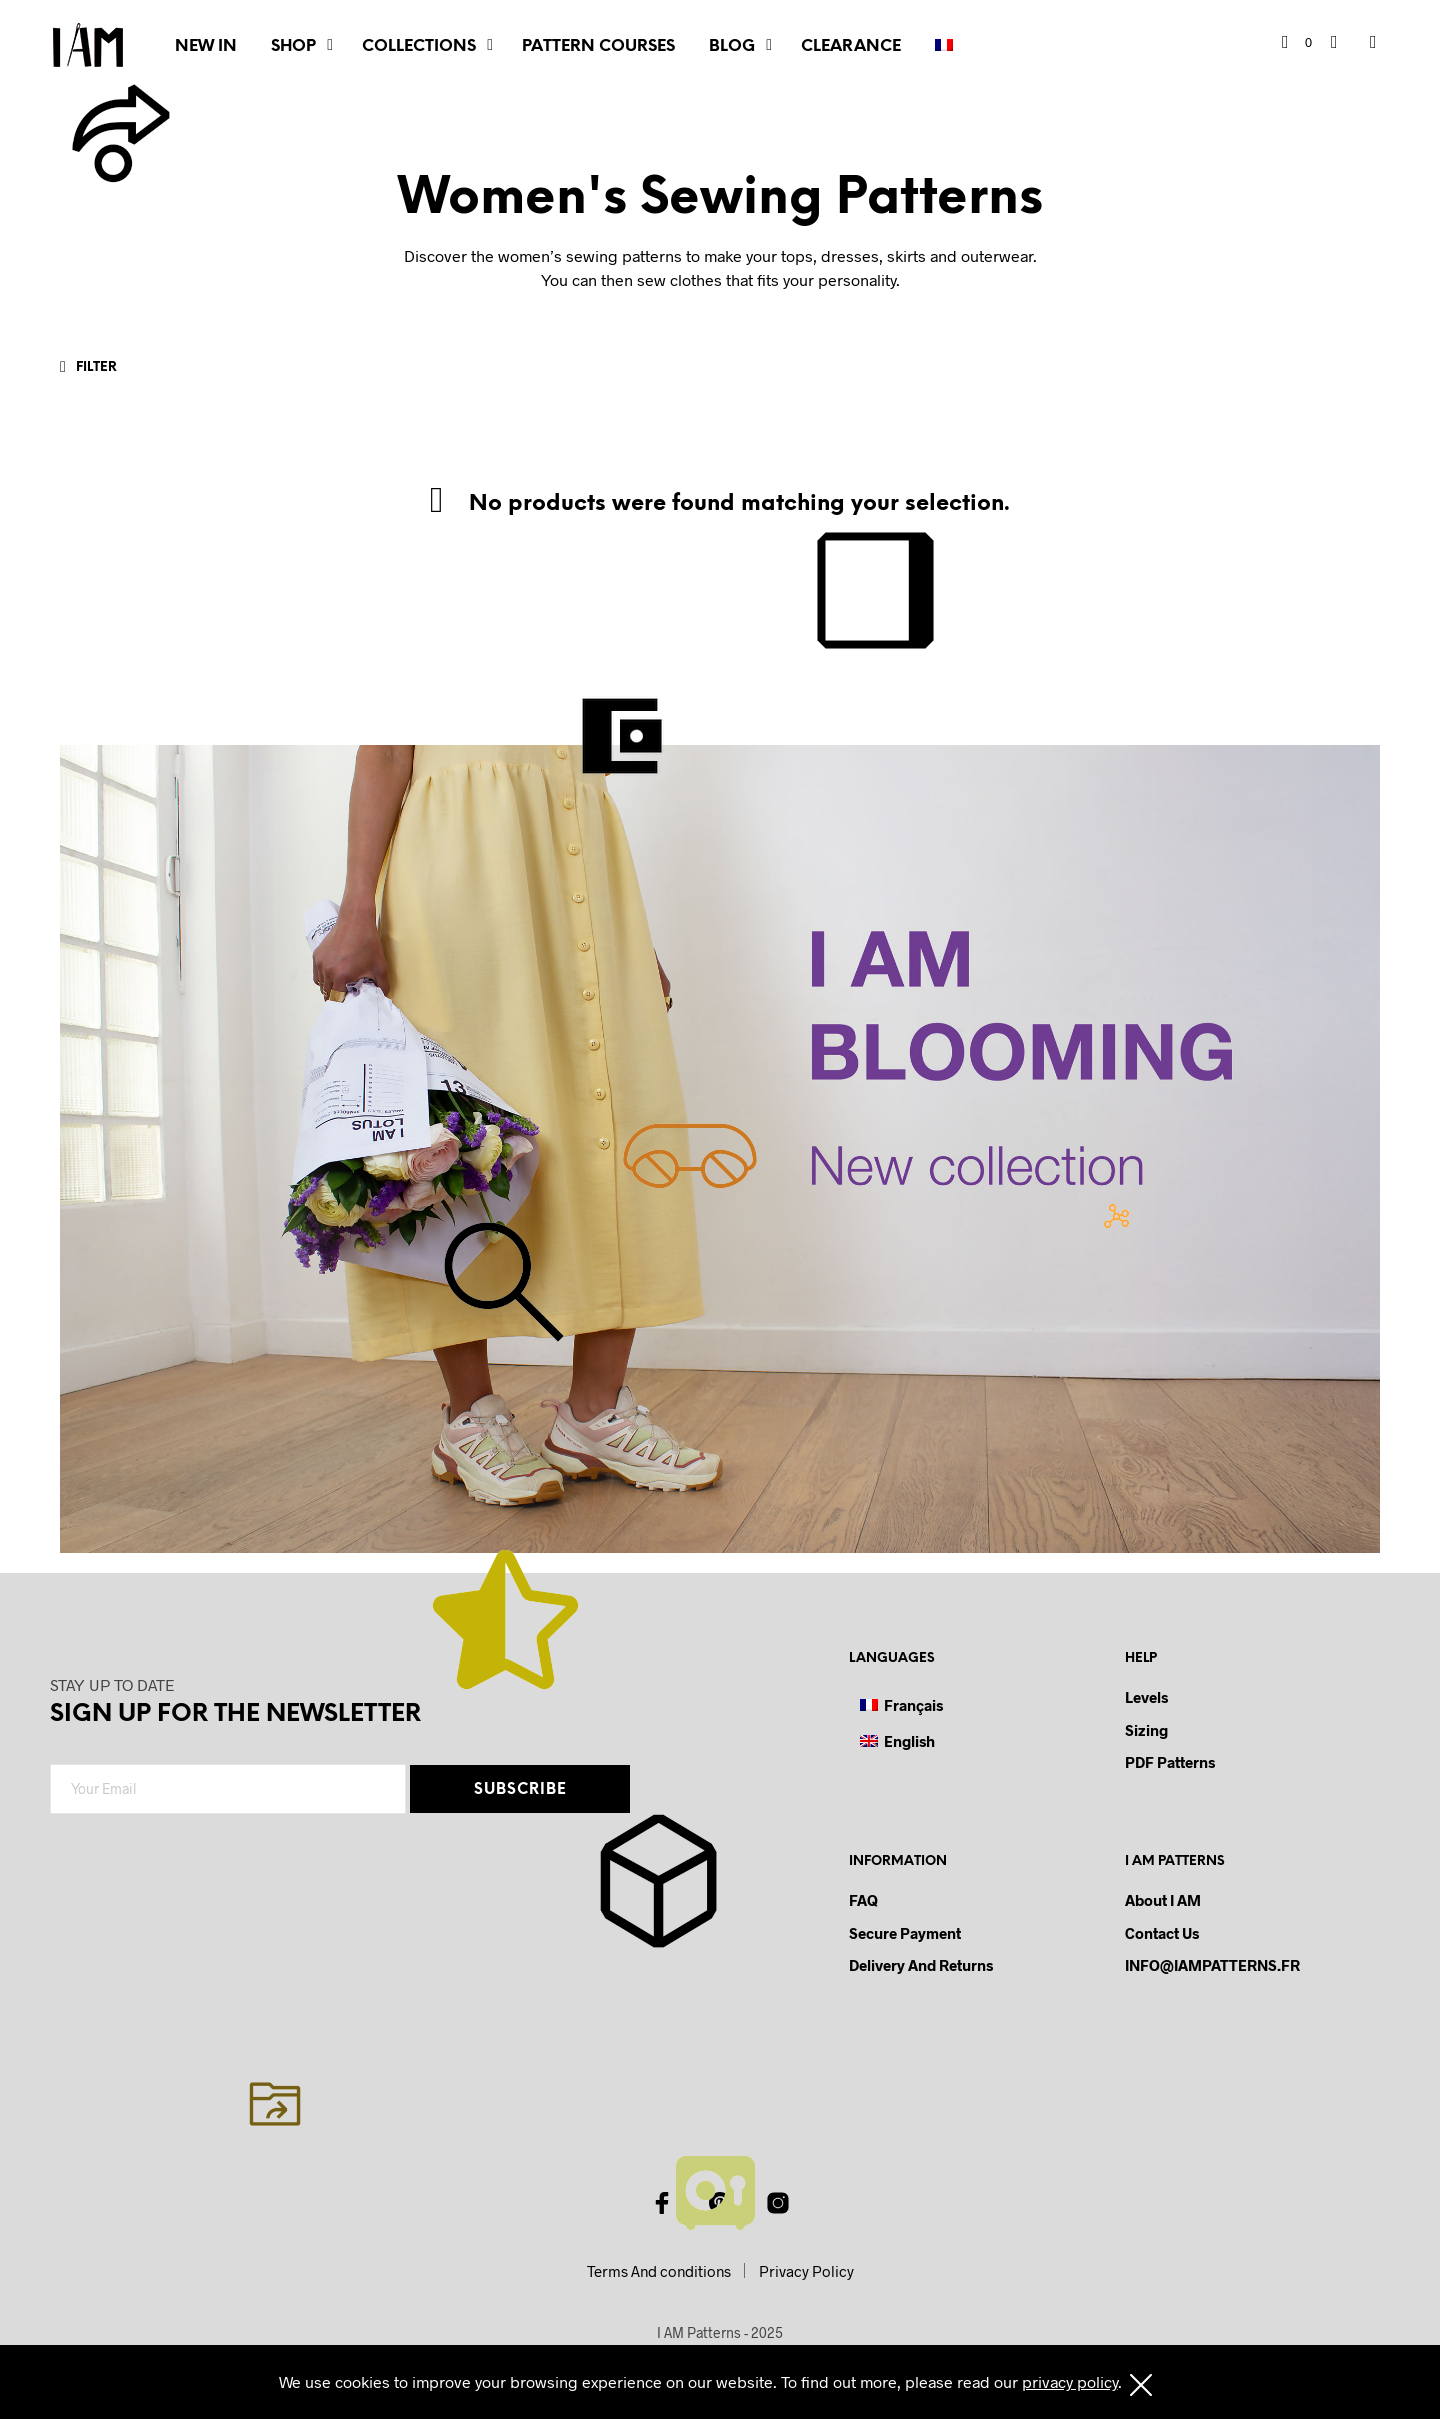 This screenshot has width=1440, height=2419. I want to click on access your digital wallet, so click(620, 736).